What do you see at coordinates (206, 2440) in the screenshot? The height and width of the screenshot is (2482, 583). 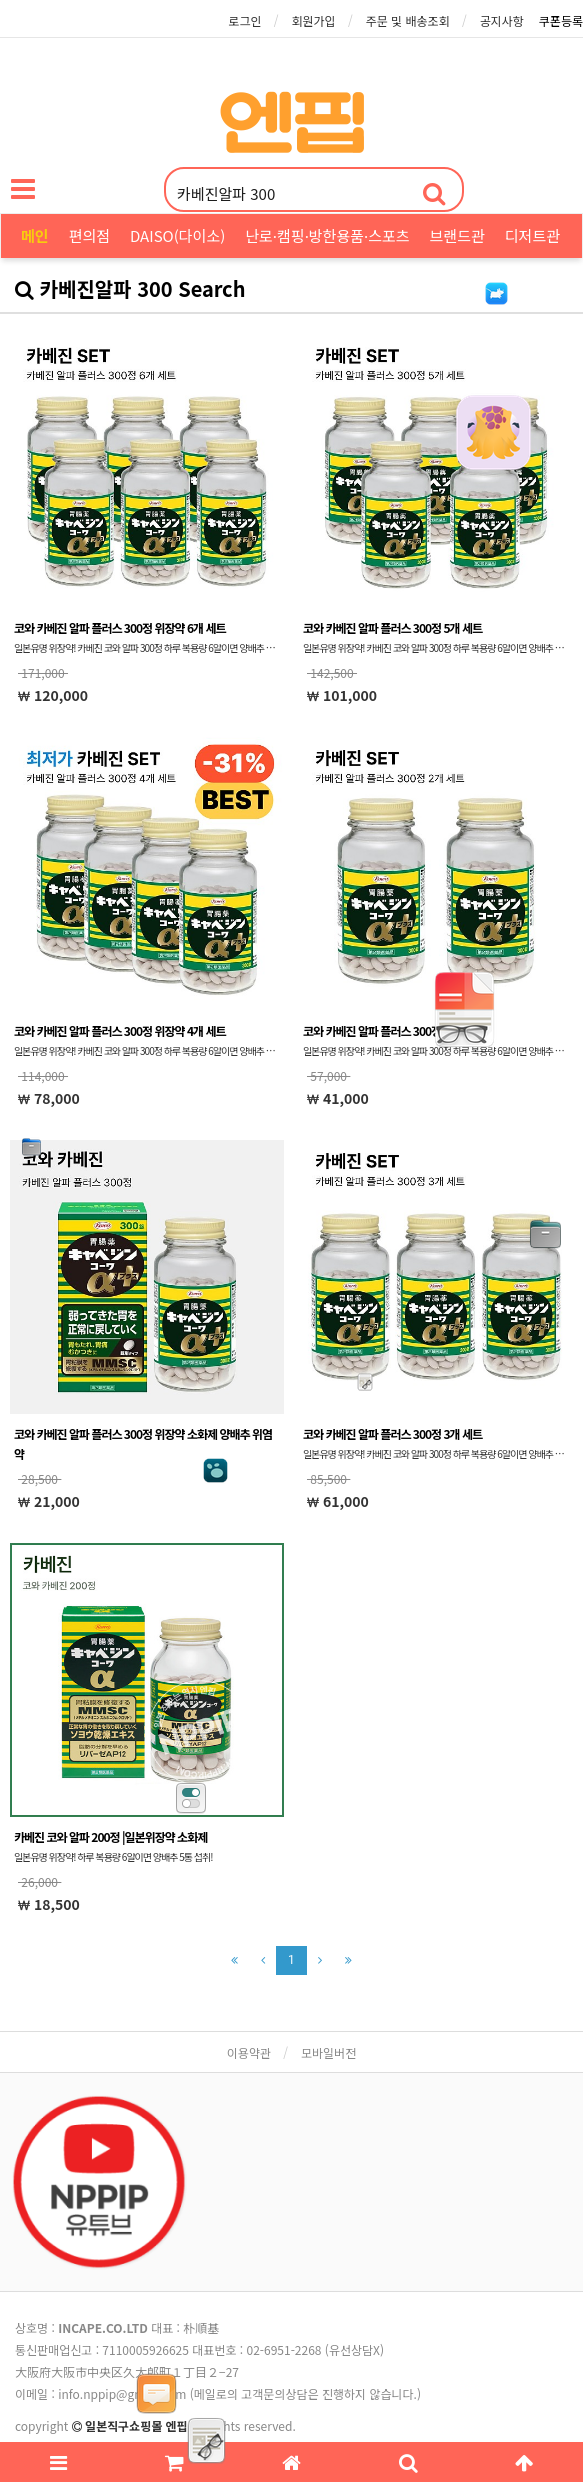 I see `open office productivity applications` at bounding box center [206, 2440].